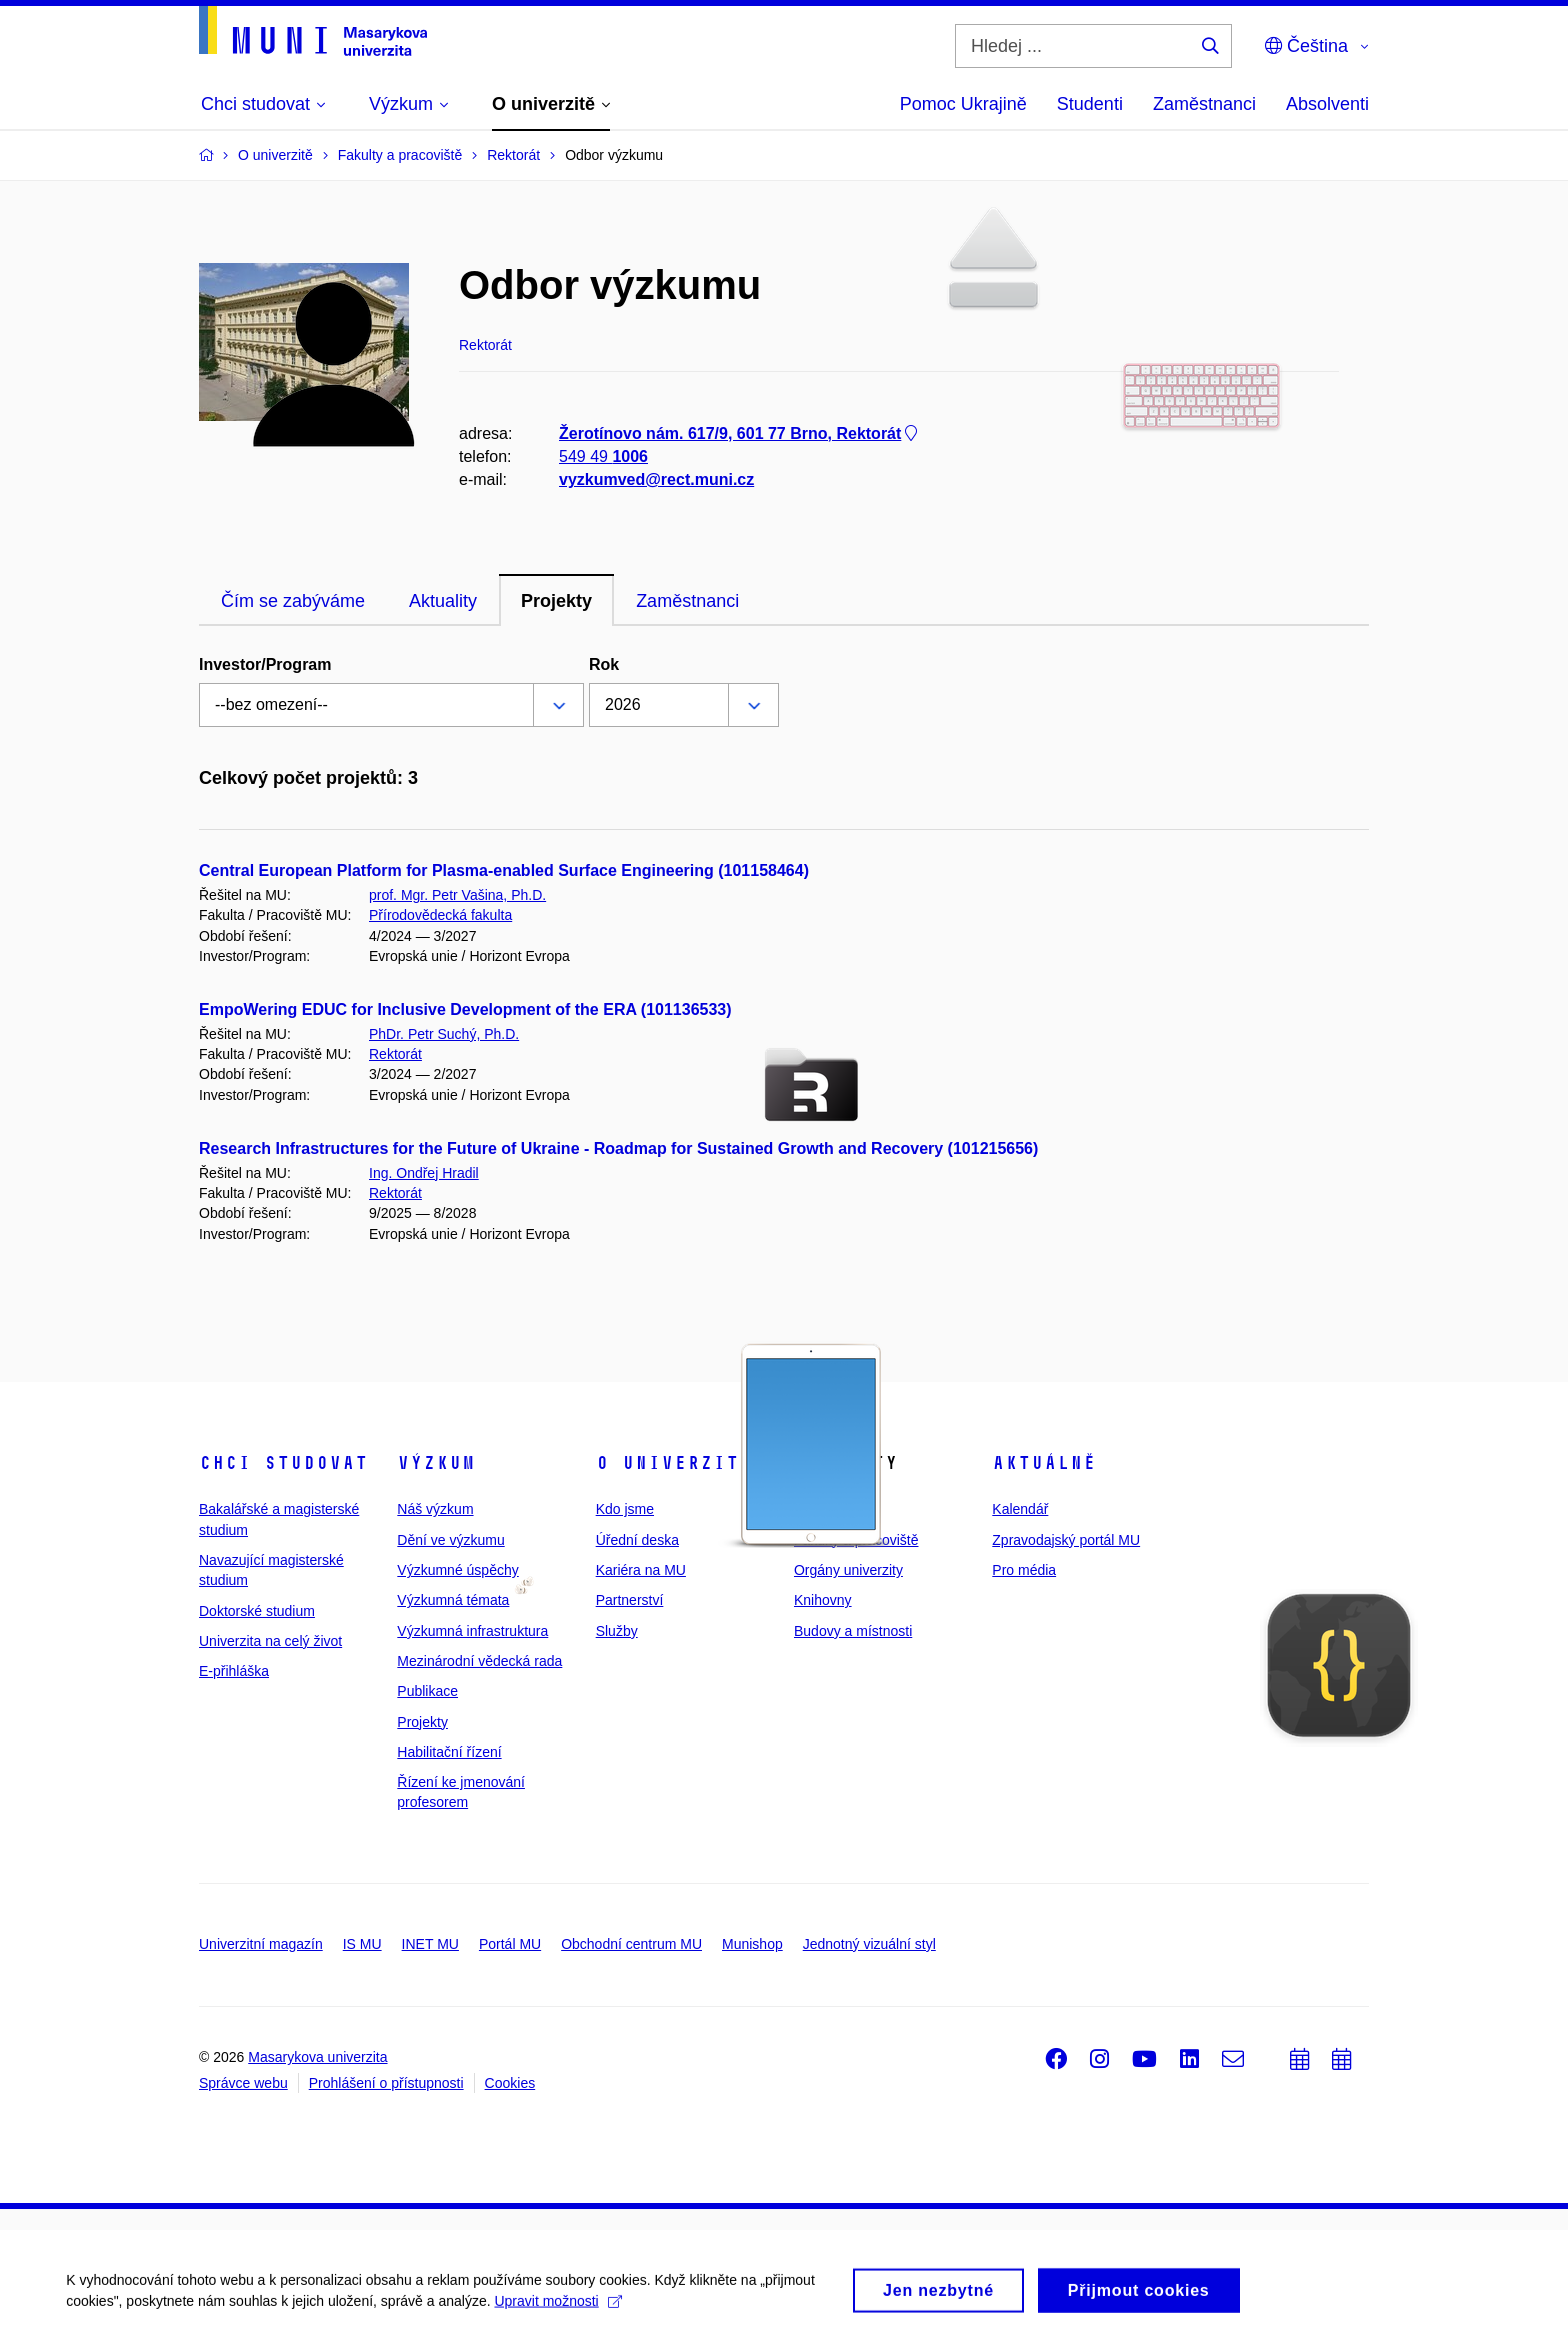 This screenshot has width=1568, height=2330. What do you see at coordinates (524, 1585) in the screenshot?
I see `connect beats wireless earbuds via bluetooth` at bounding box center [524, 1585].